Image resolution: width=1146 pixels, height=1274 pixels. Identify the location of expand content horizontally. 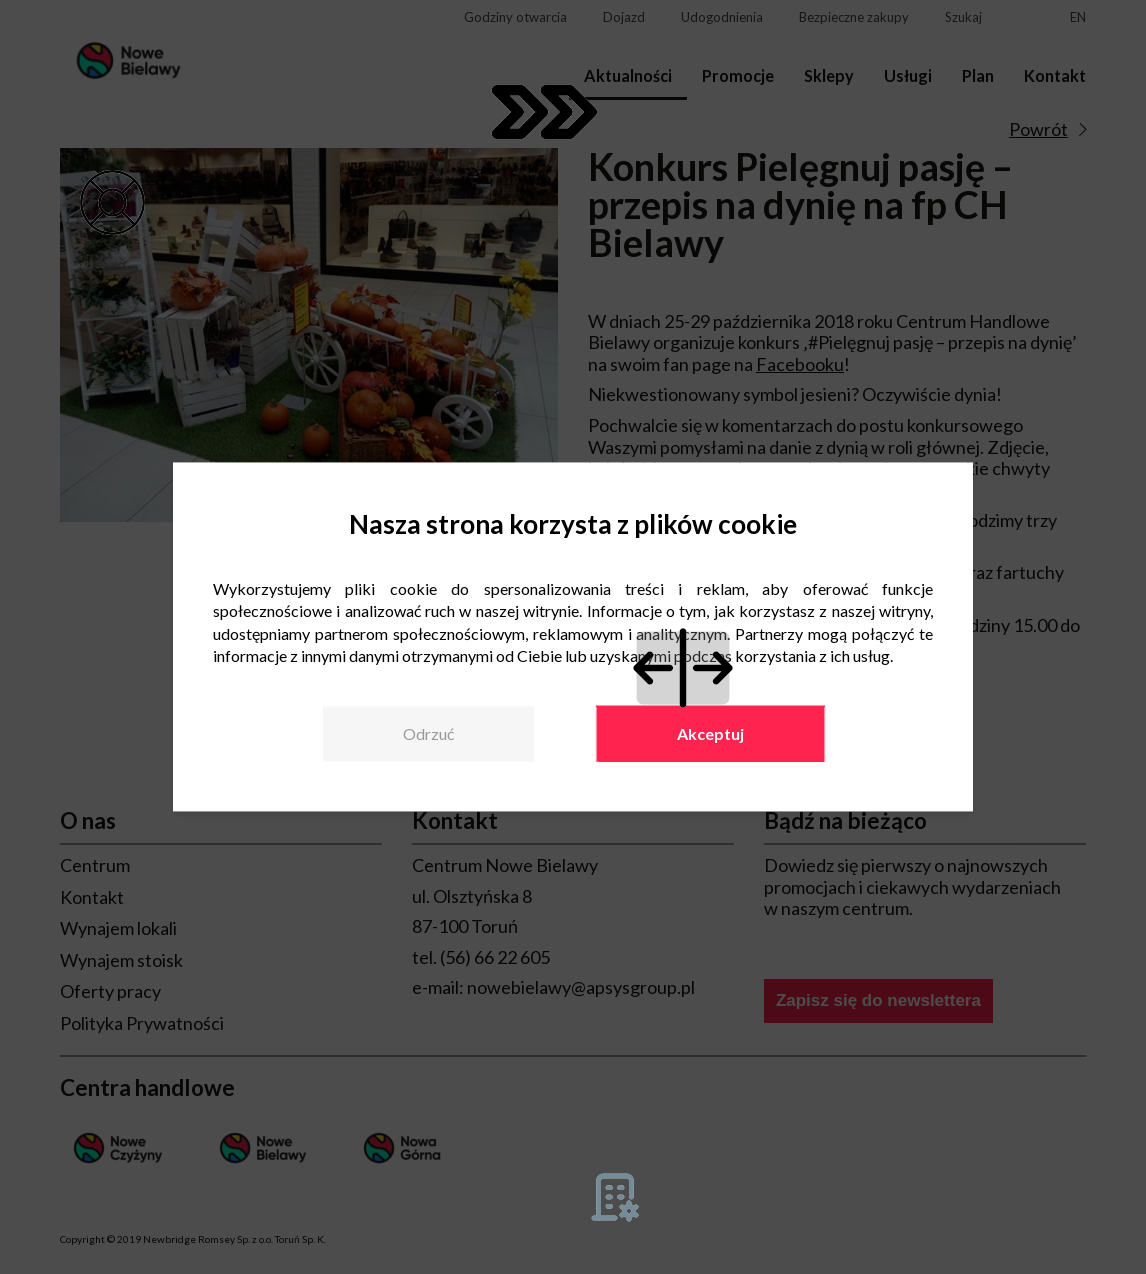
(683, 668).